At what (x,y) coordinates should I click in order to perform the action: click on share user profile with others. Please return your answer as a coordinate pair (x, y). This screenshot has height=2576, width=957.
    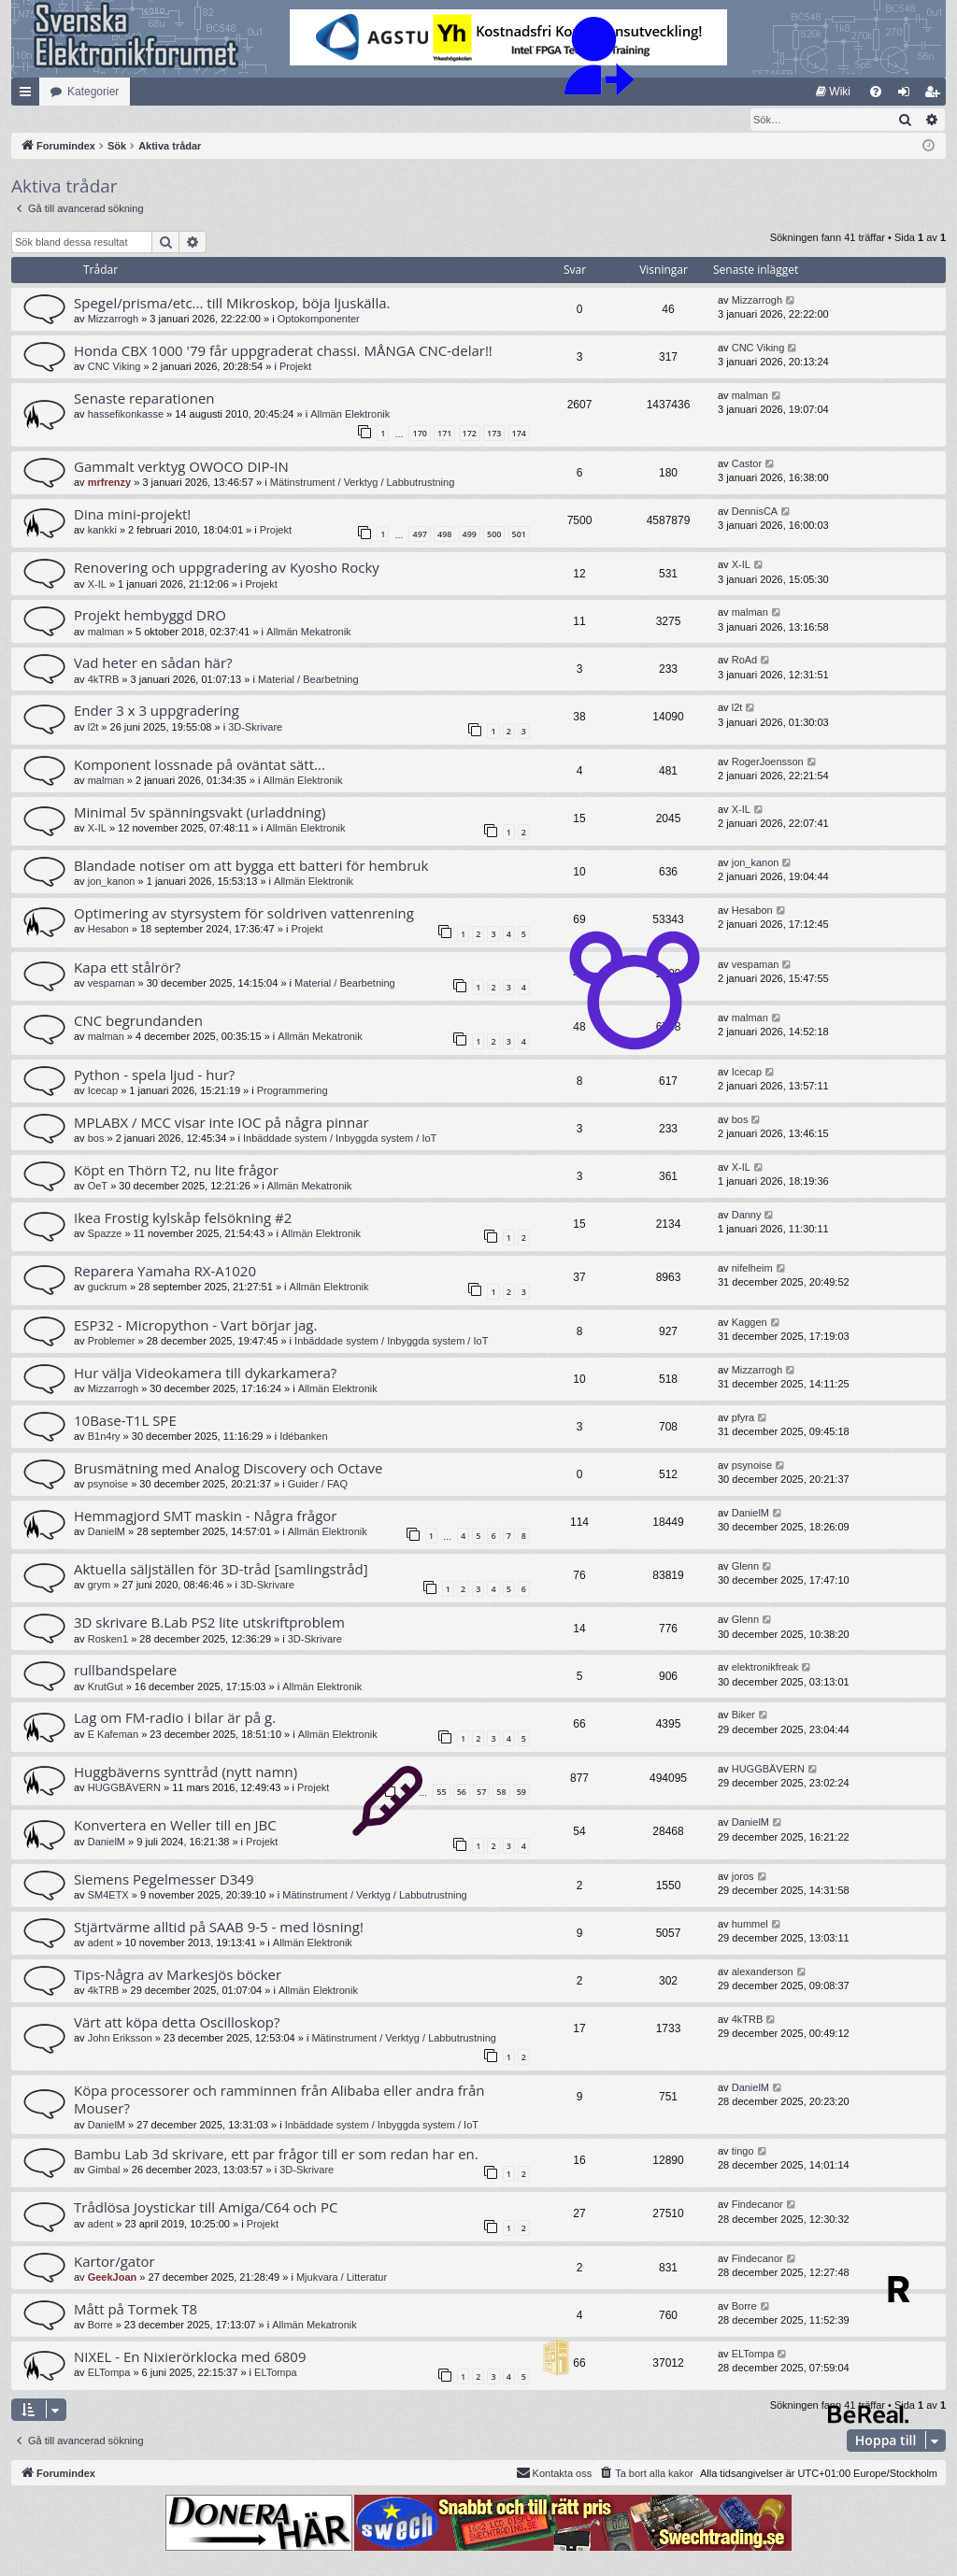
    Looking at the image, I should click on (593, 57).